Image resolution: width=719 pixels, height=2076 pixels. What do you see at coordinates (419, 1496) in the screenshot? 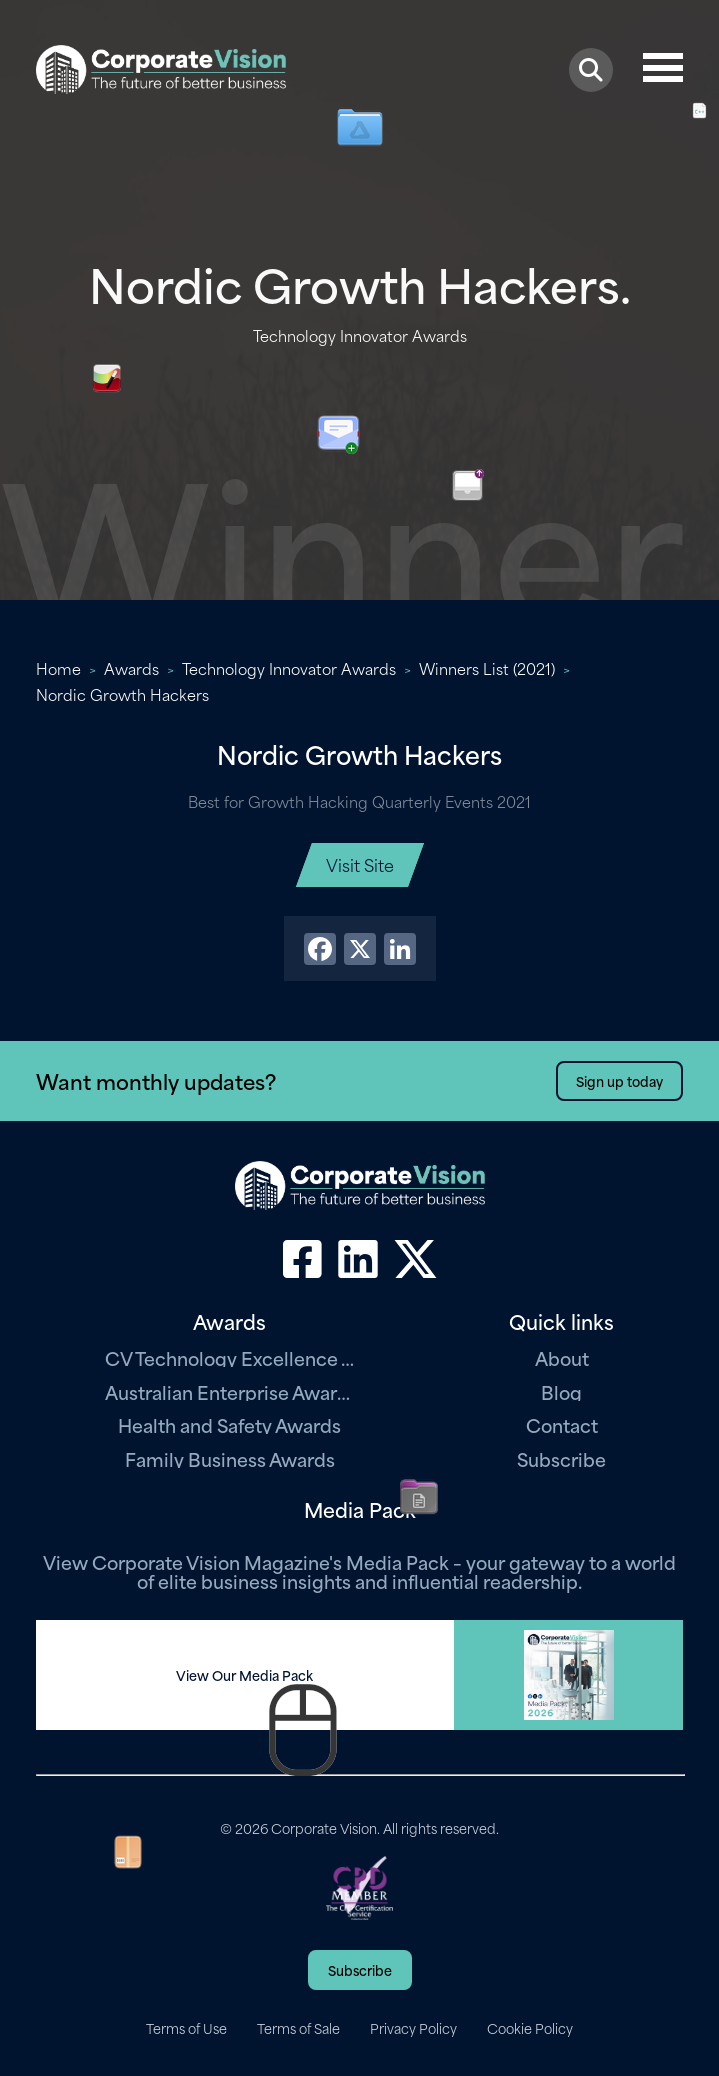
I see `open documents folder` at bounding box center [419, 1496].